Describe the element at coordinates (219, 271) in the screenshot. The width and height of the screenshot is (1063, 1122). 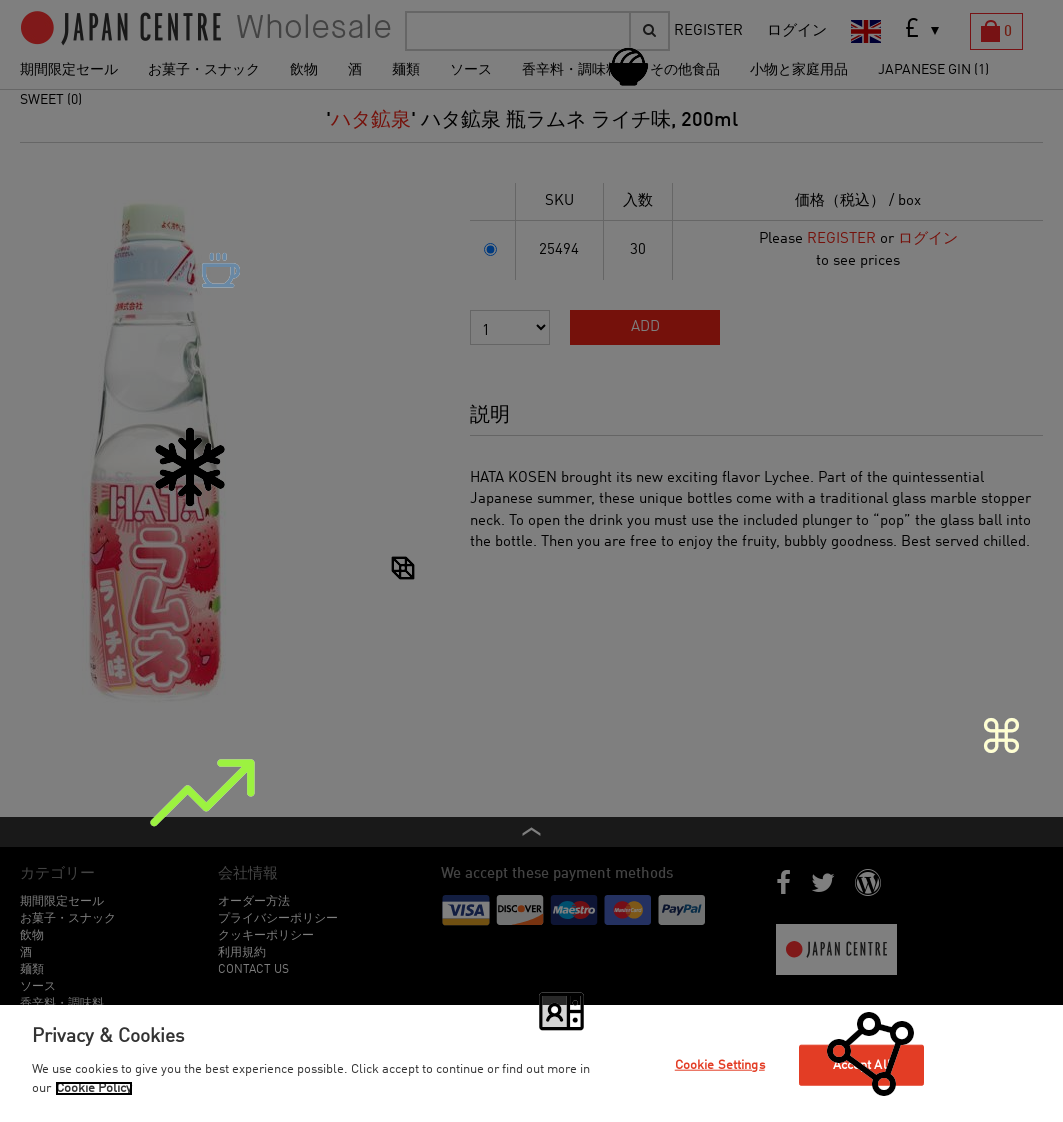
I see `find nearby coffee shops or cafes` at that location.